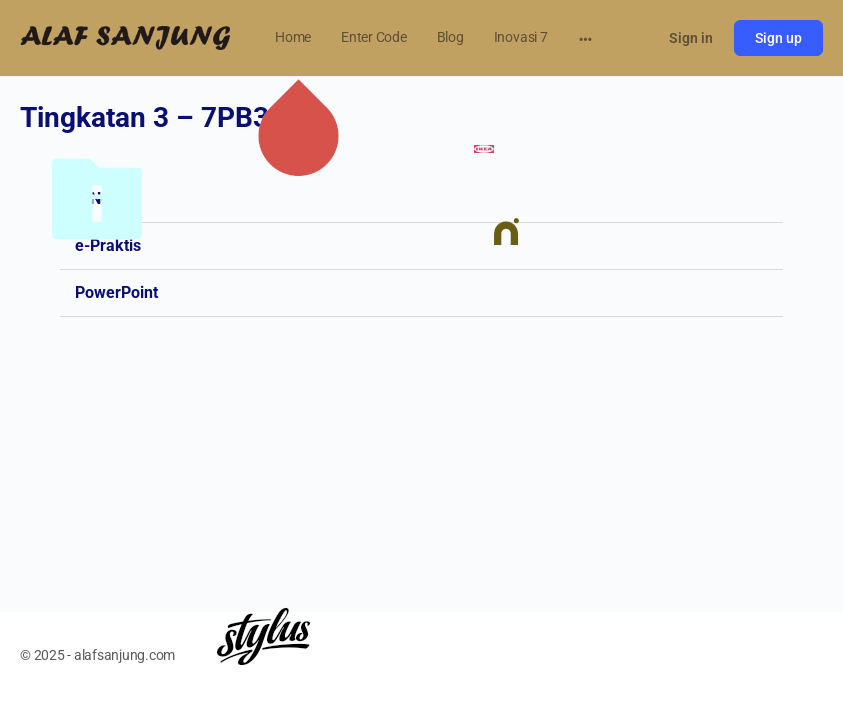 This screenshot has height=720, width=843. I want to click on stylus CSS preprocessor logo, so click(263, 636).